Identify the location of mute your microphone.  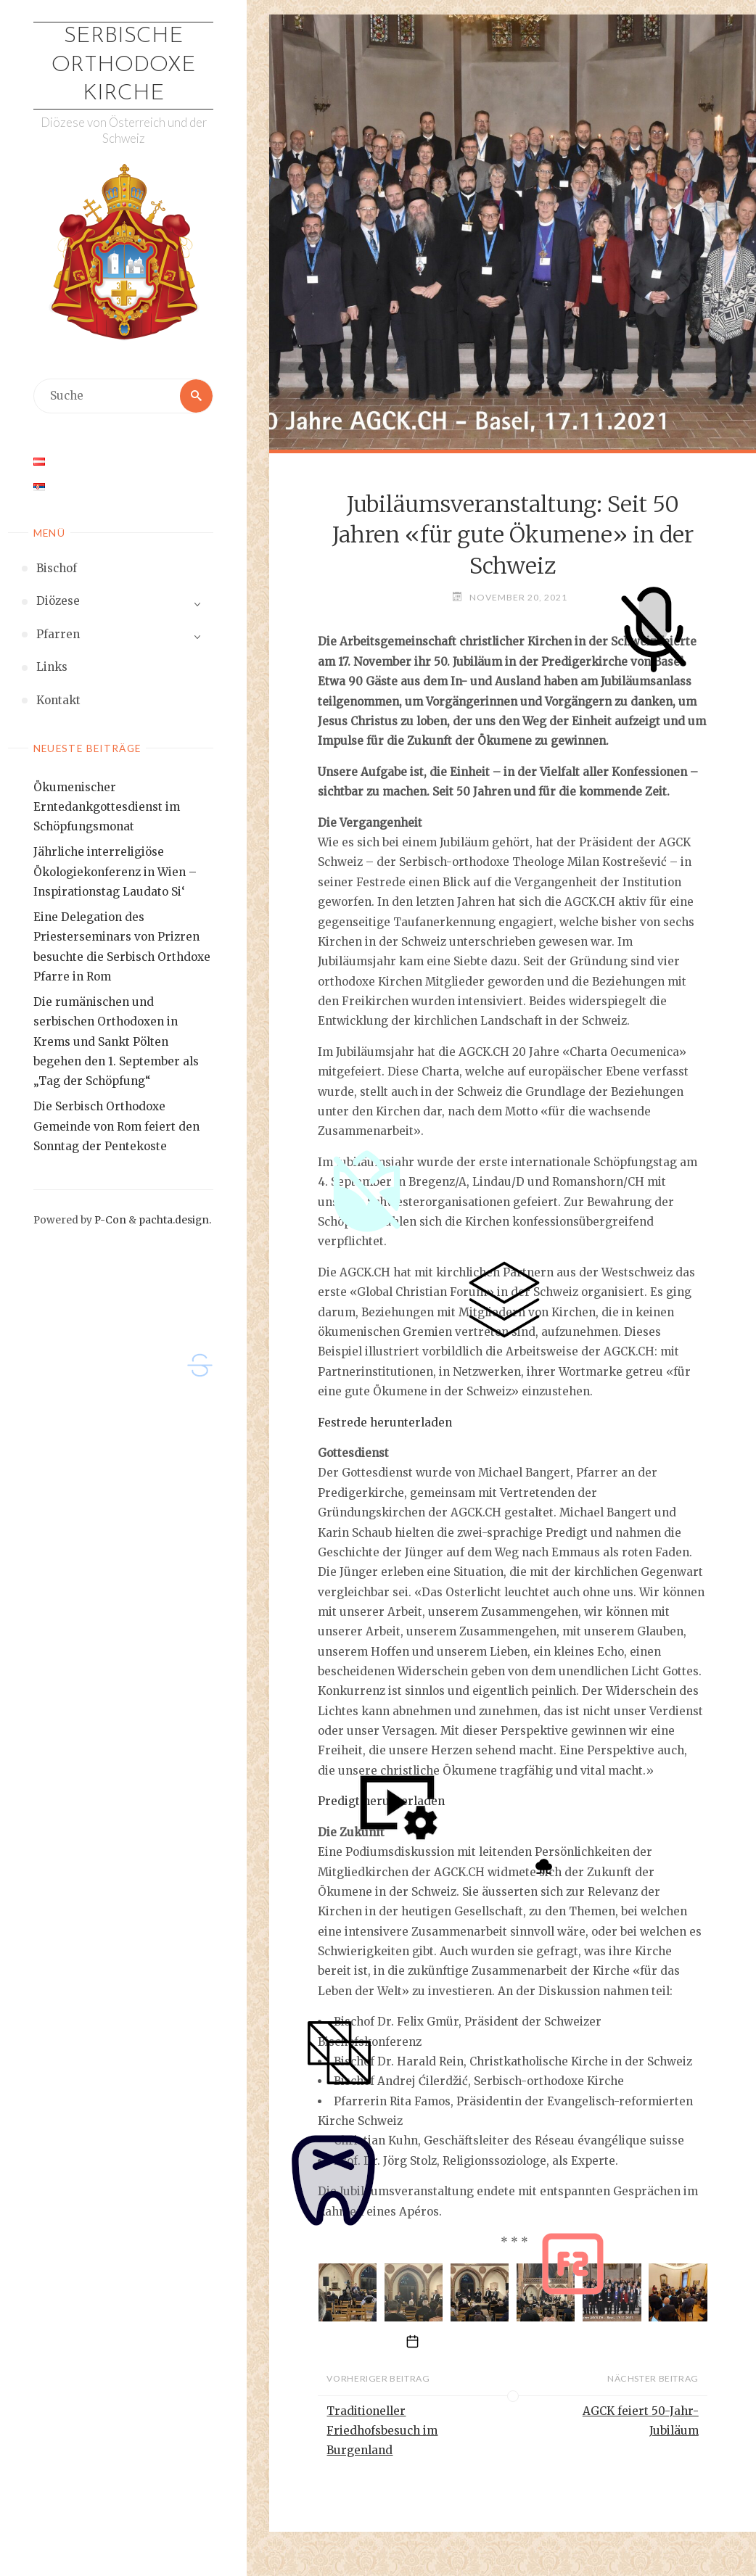
(654, 628).